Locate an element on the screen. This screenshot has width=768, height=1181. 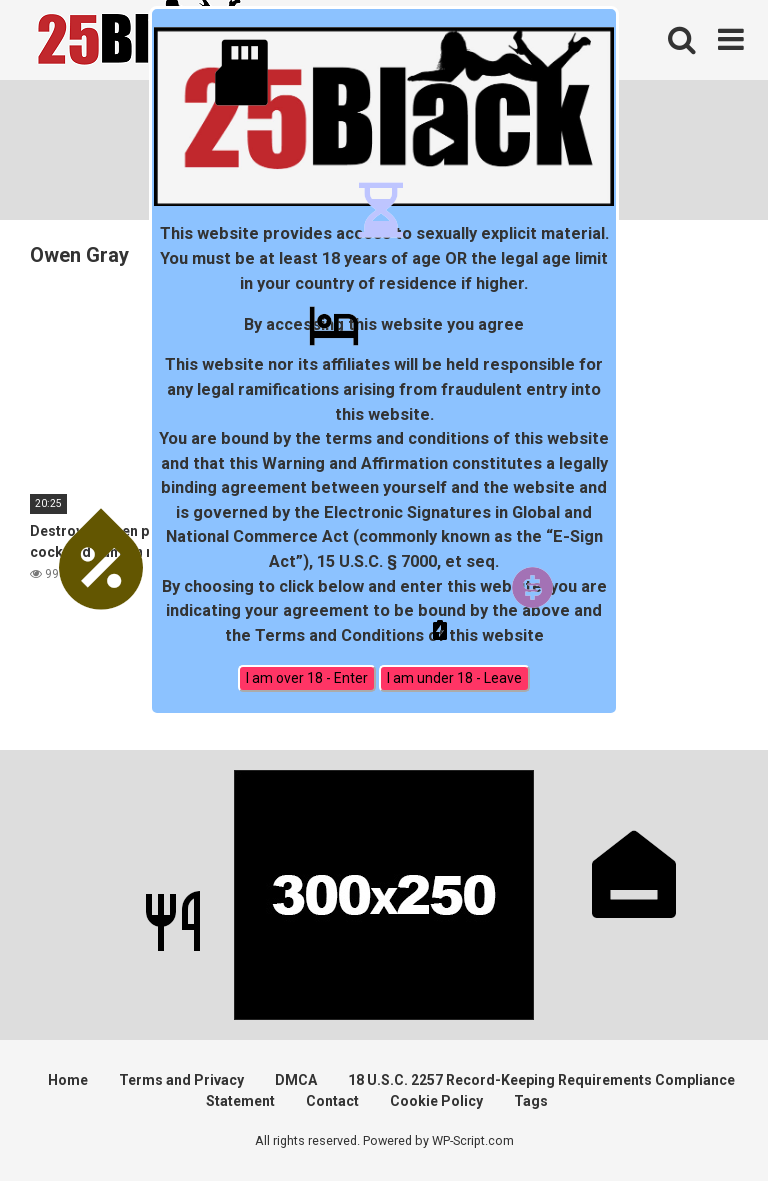
find nearby hotels or accommodations is located at coordinates (334, 326).